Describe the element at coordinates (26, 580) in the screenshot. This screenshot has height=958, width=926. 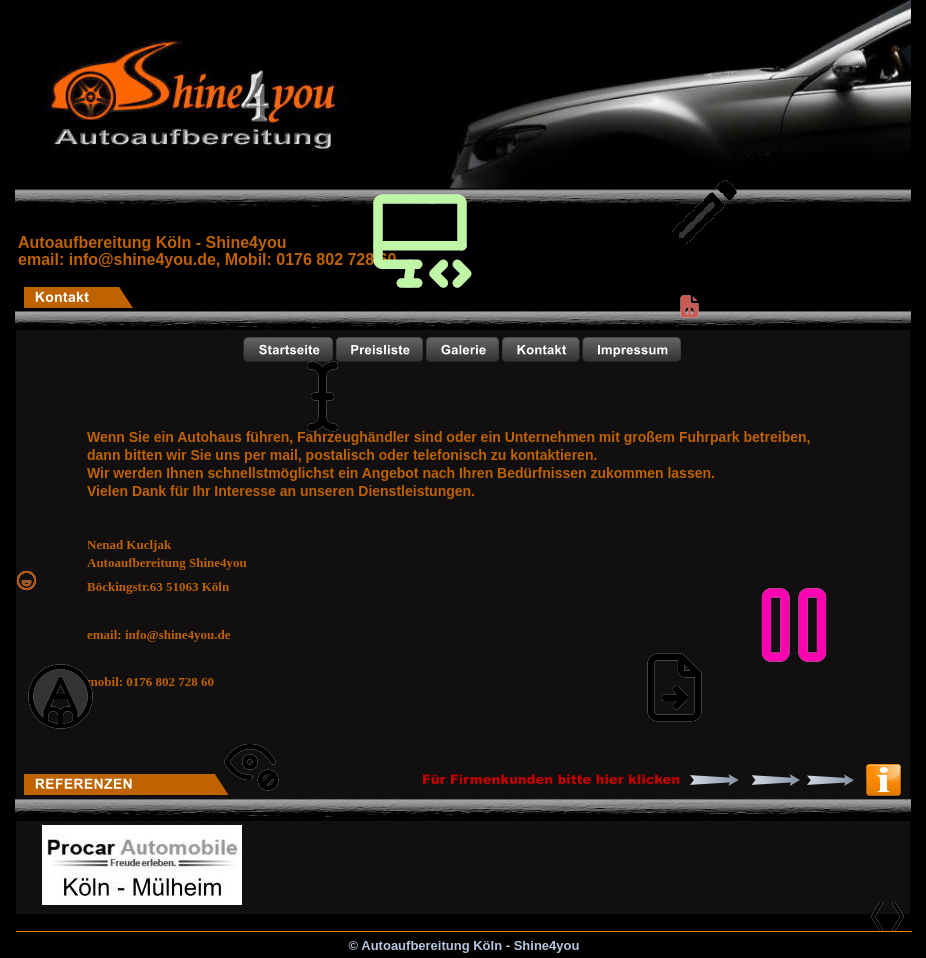
I see `open funimation streaming app` at that location.